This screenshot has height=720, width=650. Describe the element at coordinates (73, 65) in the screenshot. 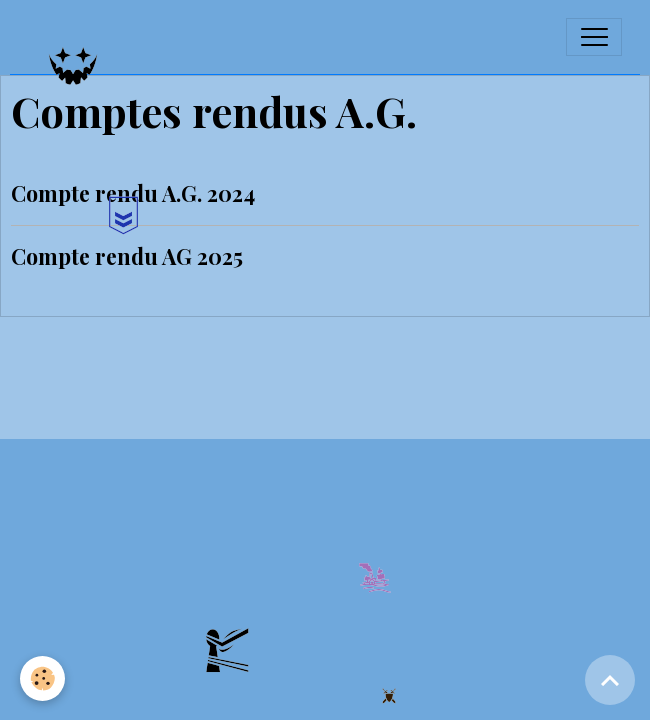

I see `indicates a delighted or excited mood` at that location.